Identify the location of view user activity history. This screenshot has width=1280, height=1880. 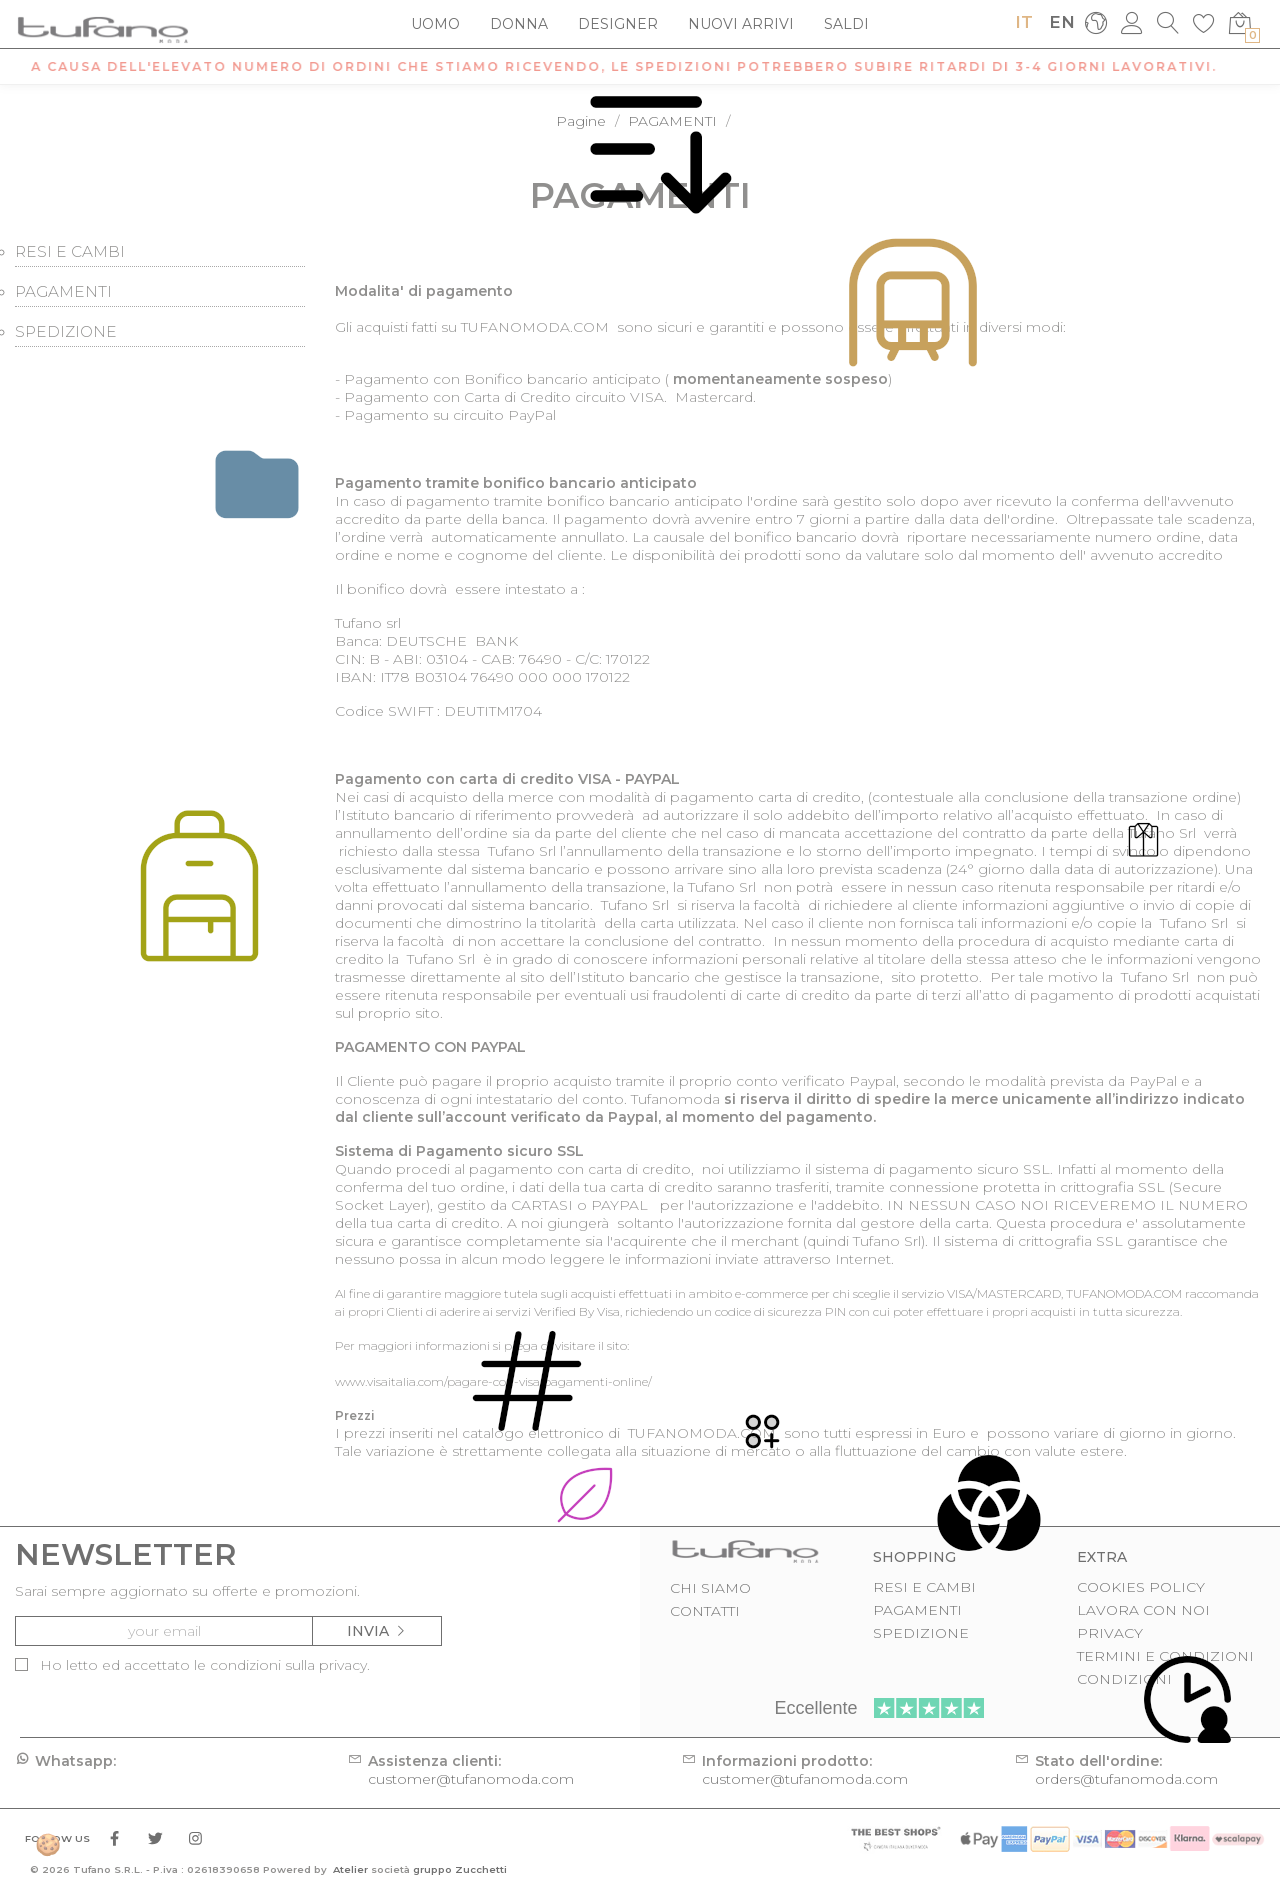
(1187, 1699).